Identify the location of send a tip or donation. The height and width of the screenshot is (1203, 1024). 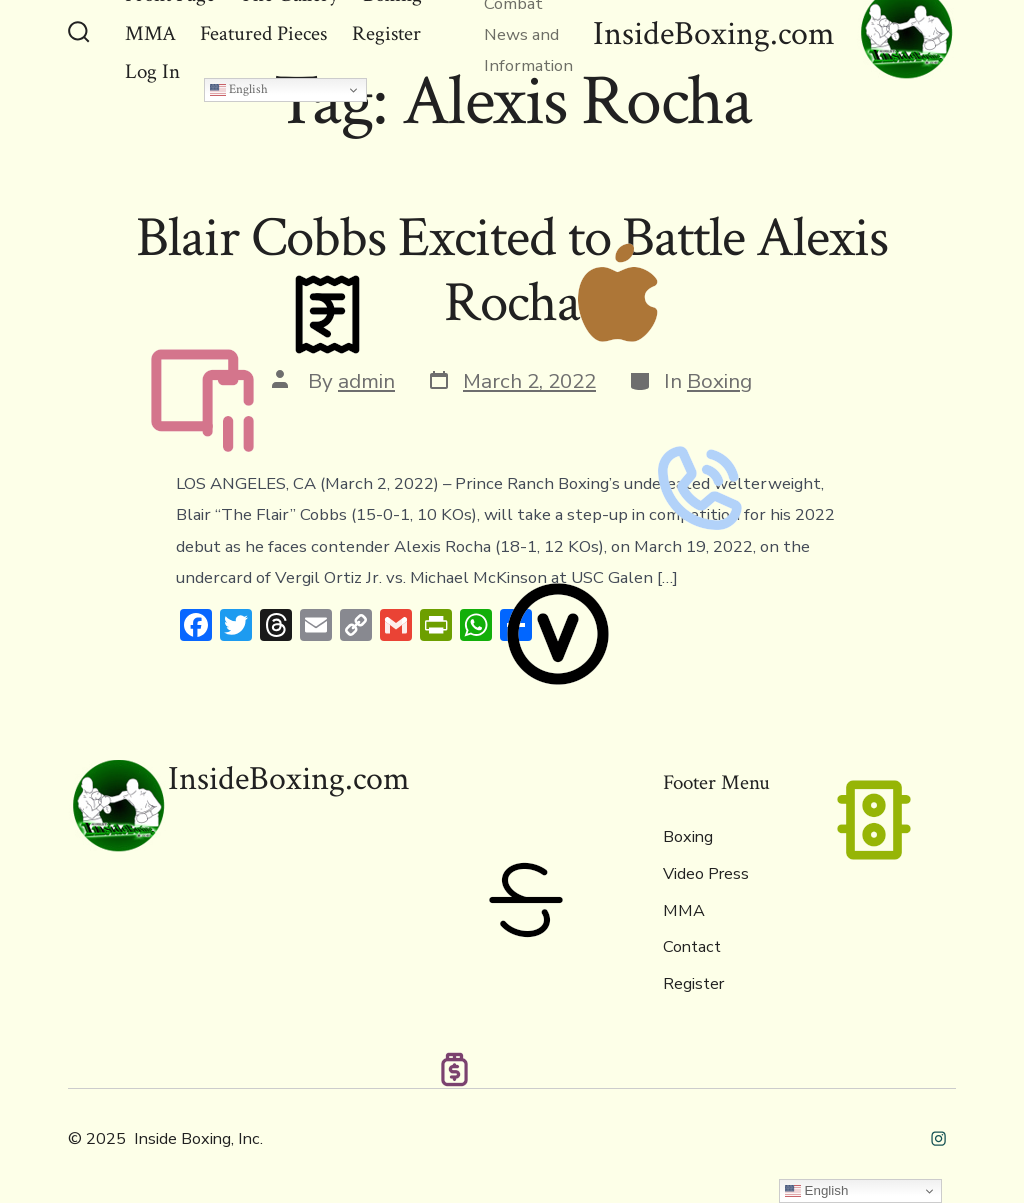
(454, 1069).